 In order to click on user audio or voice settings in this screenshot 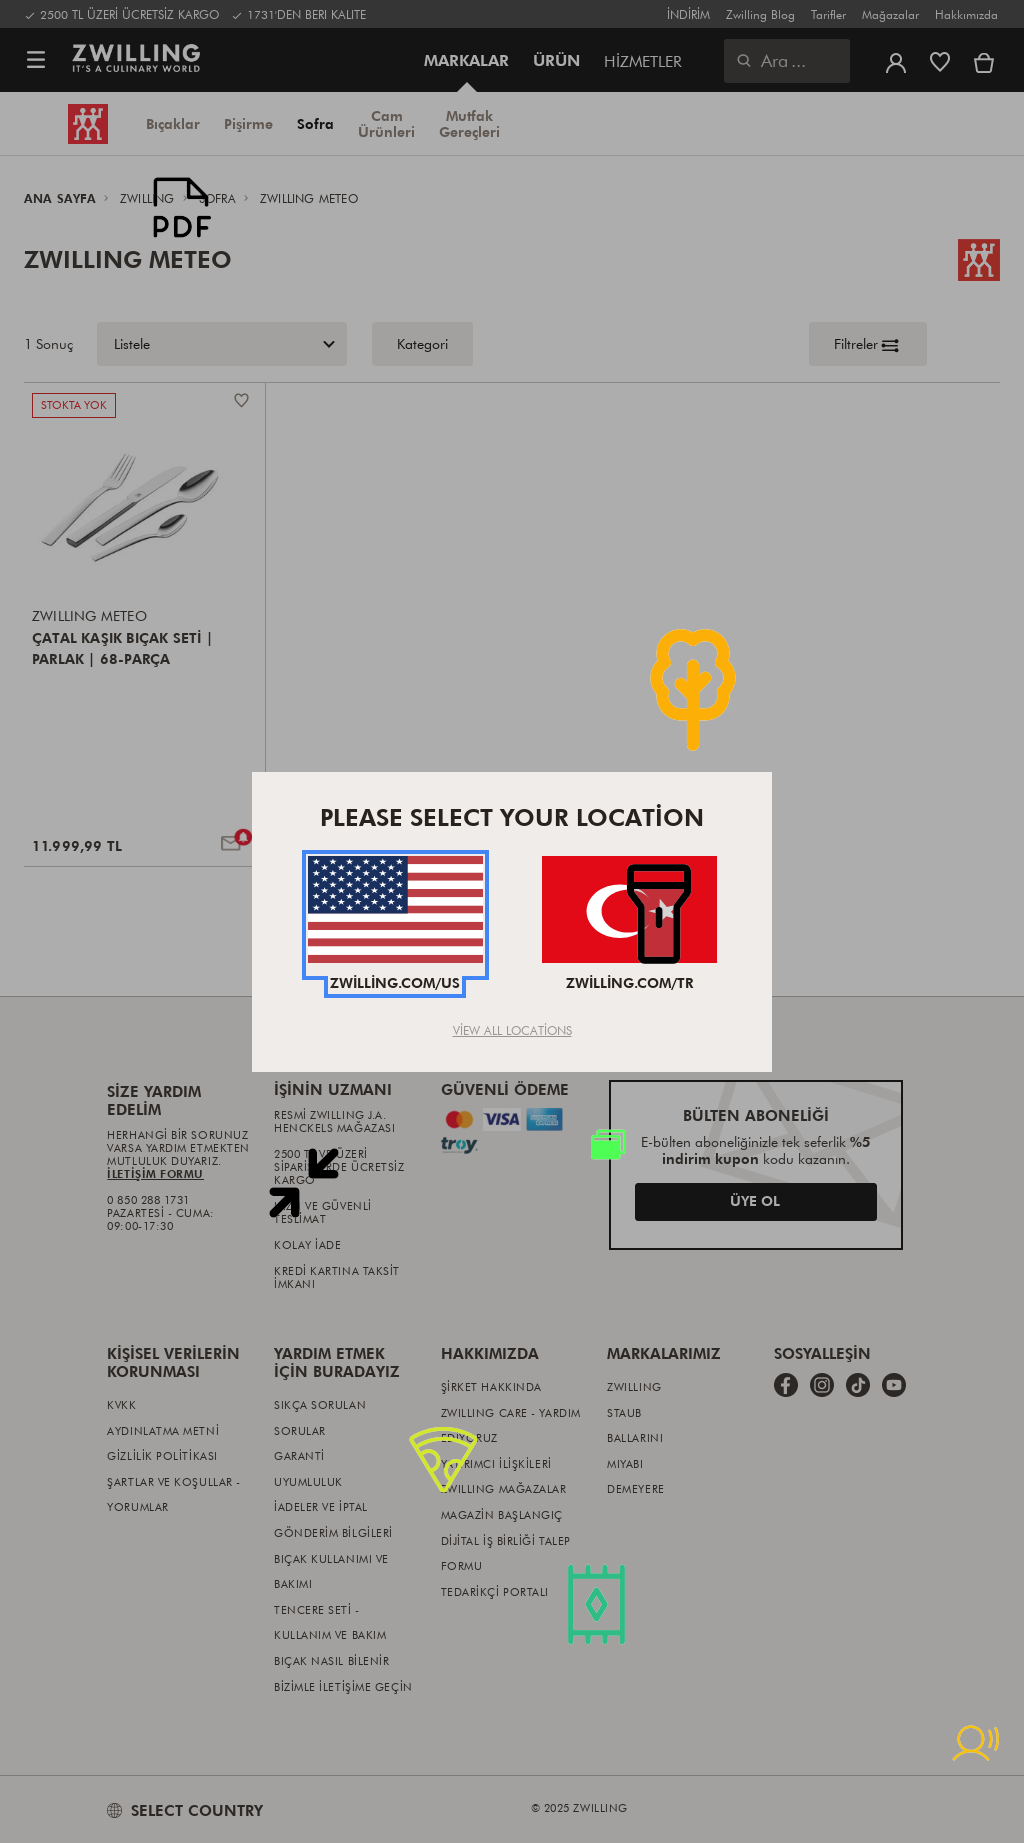, I will do `click(975, 1743)`.